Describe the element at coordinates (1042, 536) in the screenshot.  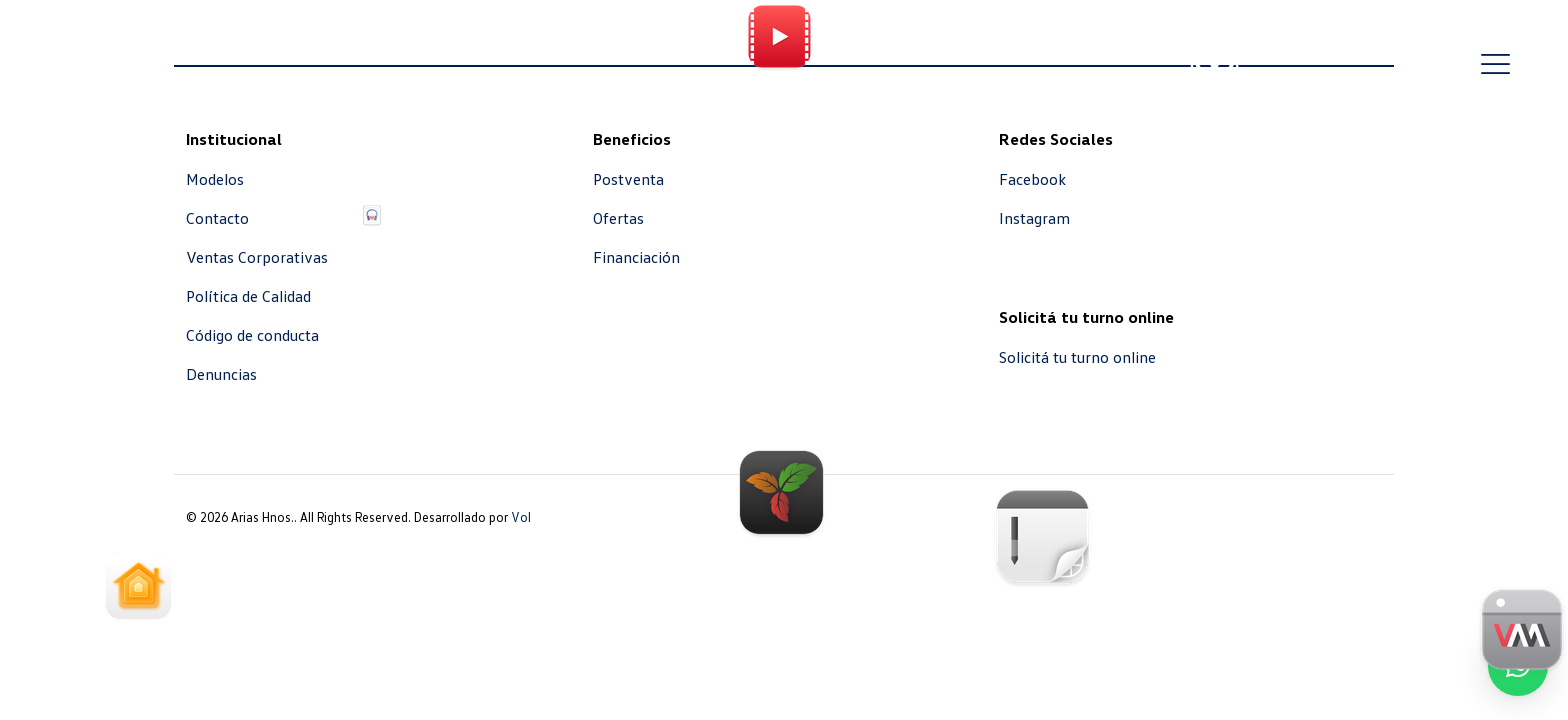
I see `configure tablet or stylus input settings` at that location.